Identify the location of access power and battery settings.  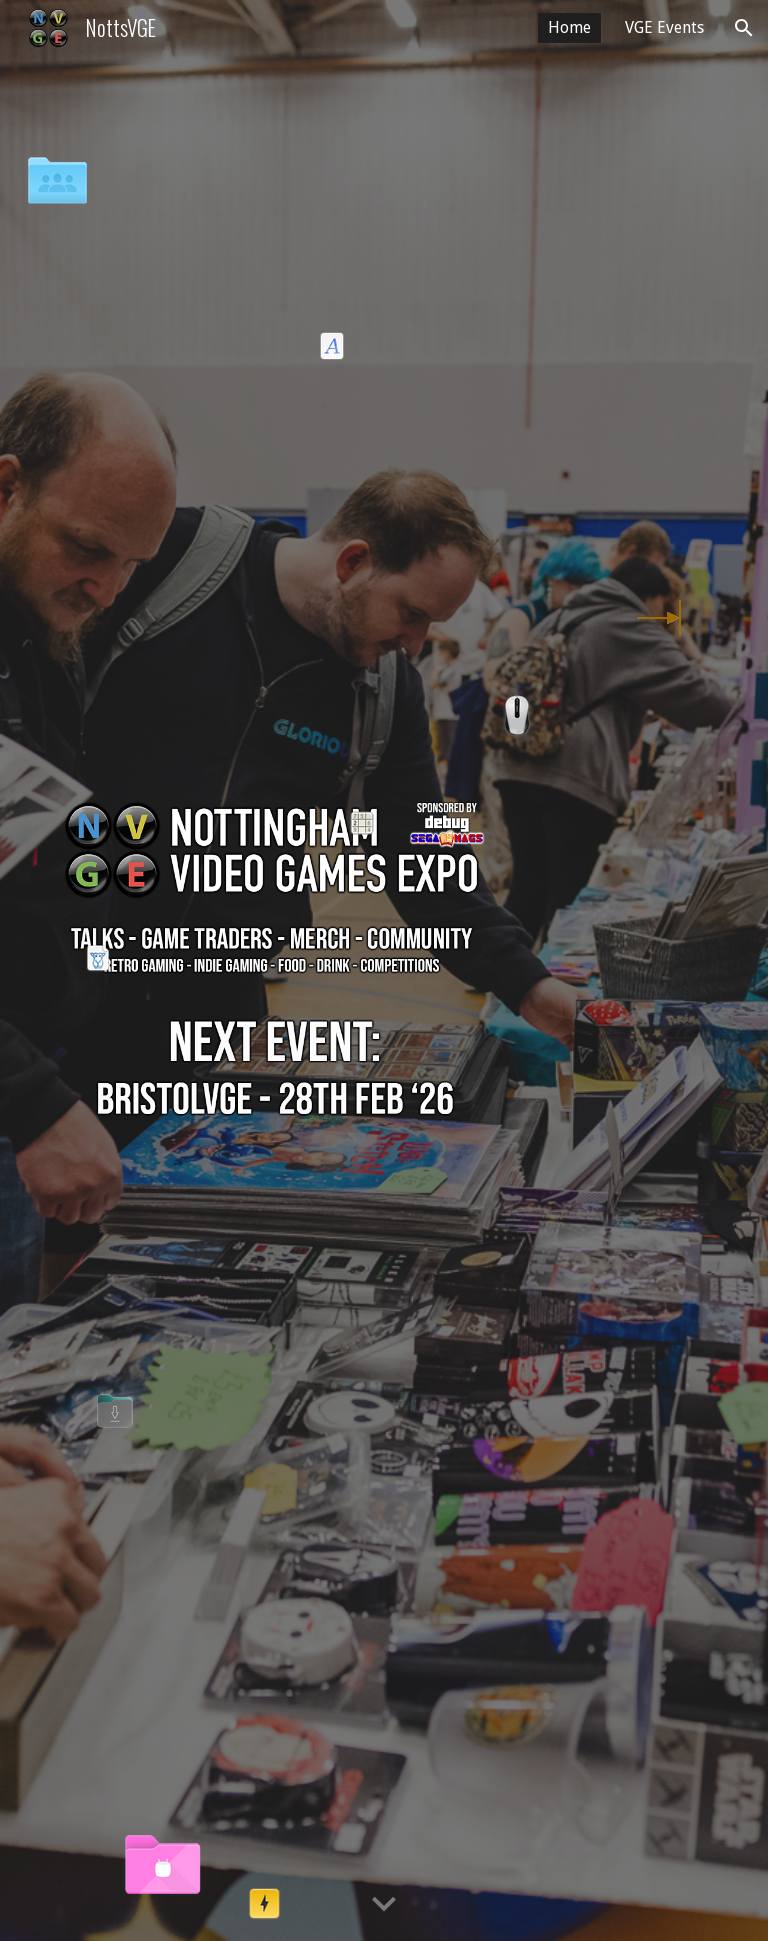
(264, 1903).